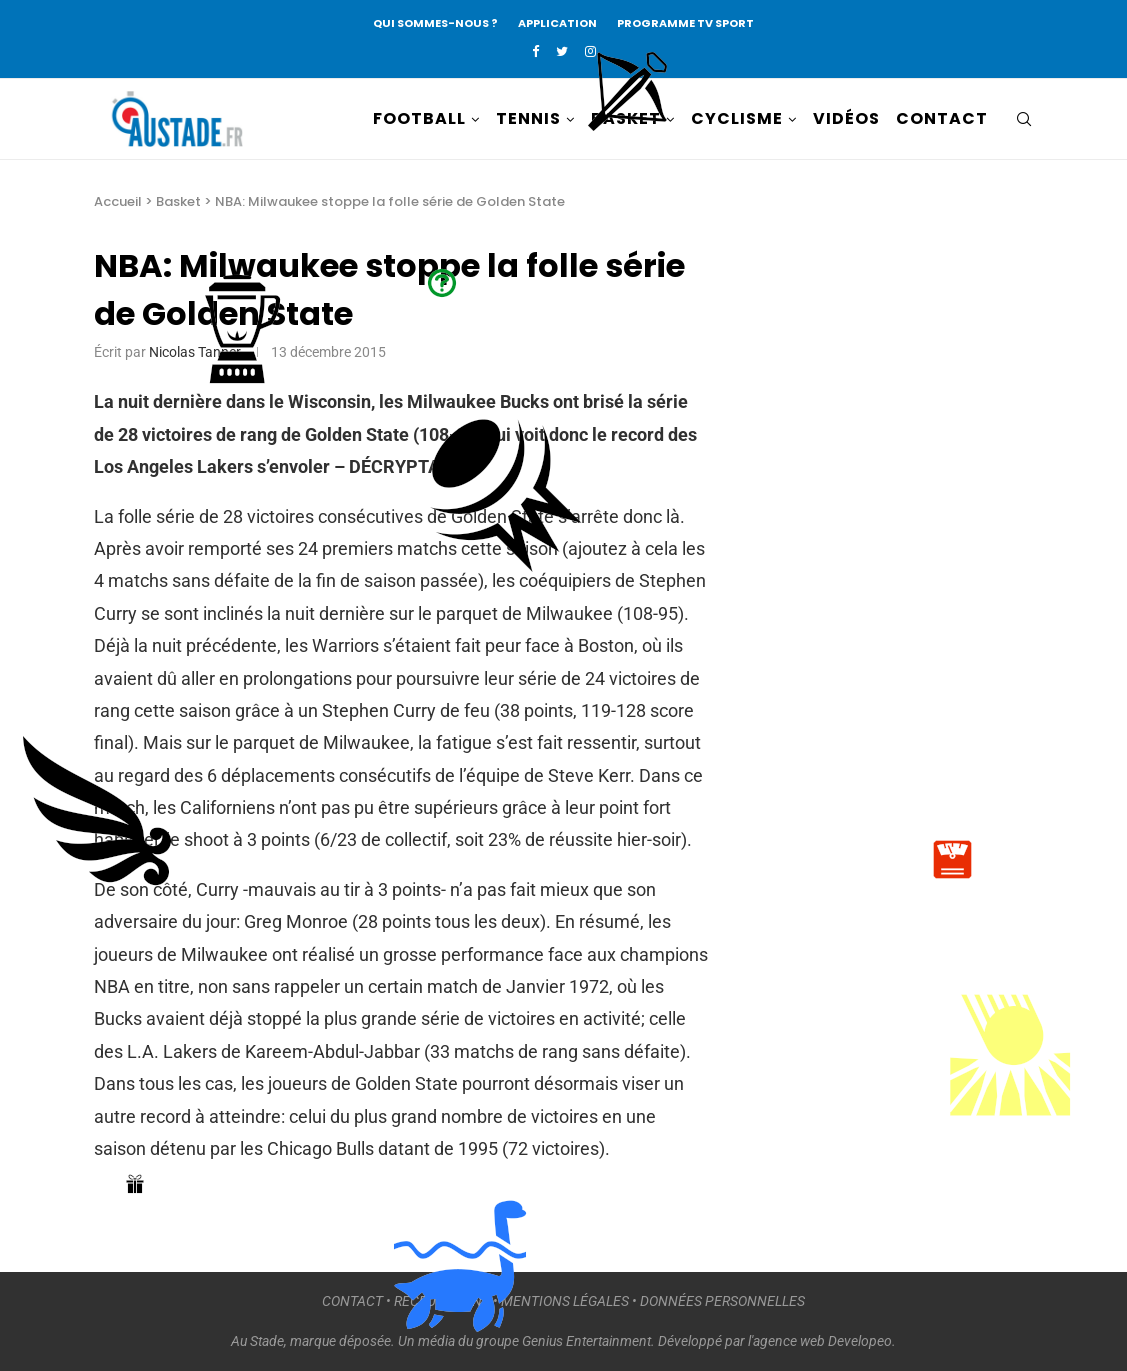 This screenshot has width=1127, height=1371. What do you see at coordinates (505, 496) in the screenshot?
I see `protect or defend eggs in a game` at bounding box center [505, 496].